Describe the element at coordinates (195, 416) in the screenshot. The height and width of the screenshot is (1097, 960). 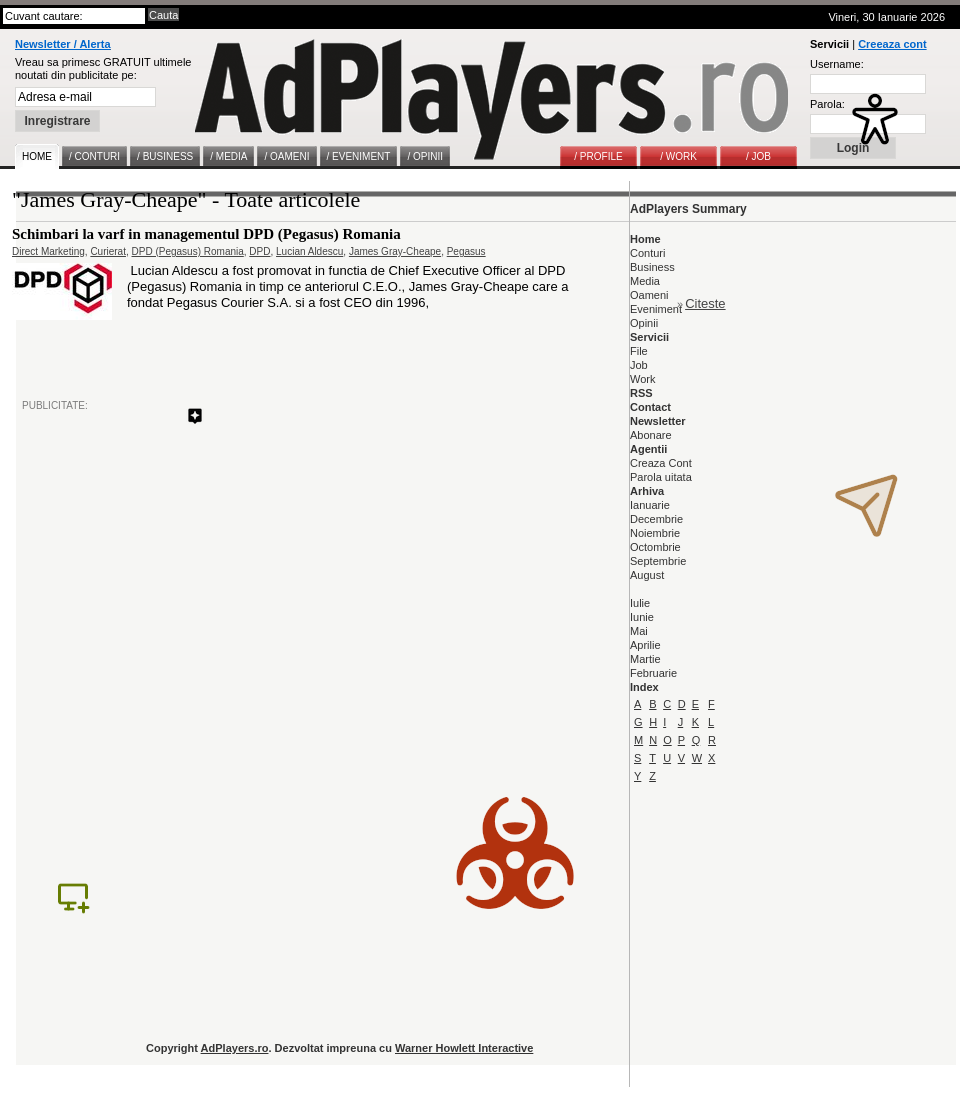
I see `access AI assistant or smart suggestions` at that location.